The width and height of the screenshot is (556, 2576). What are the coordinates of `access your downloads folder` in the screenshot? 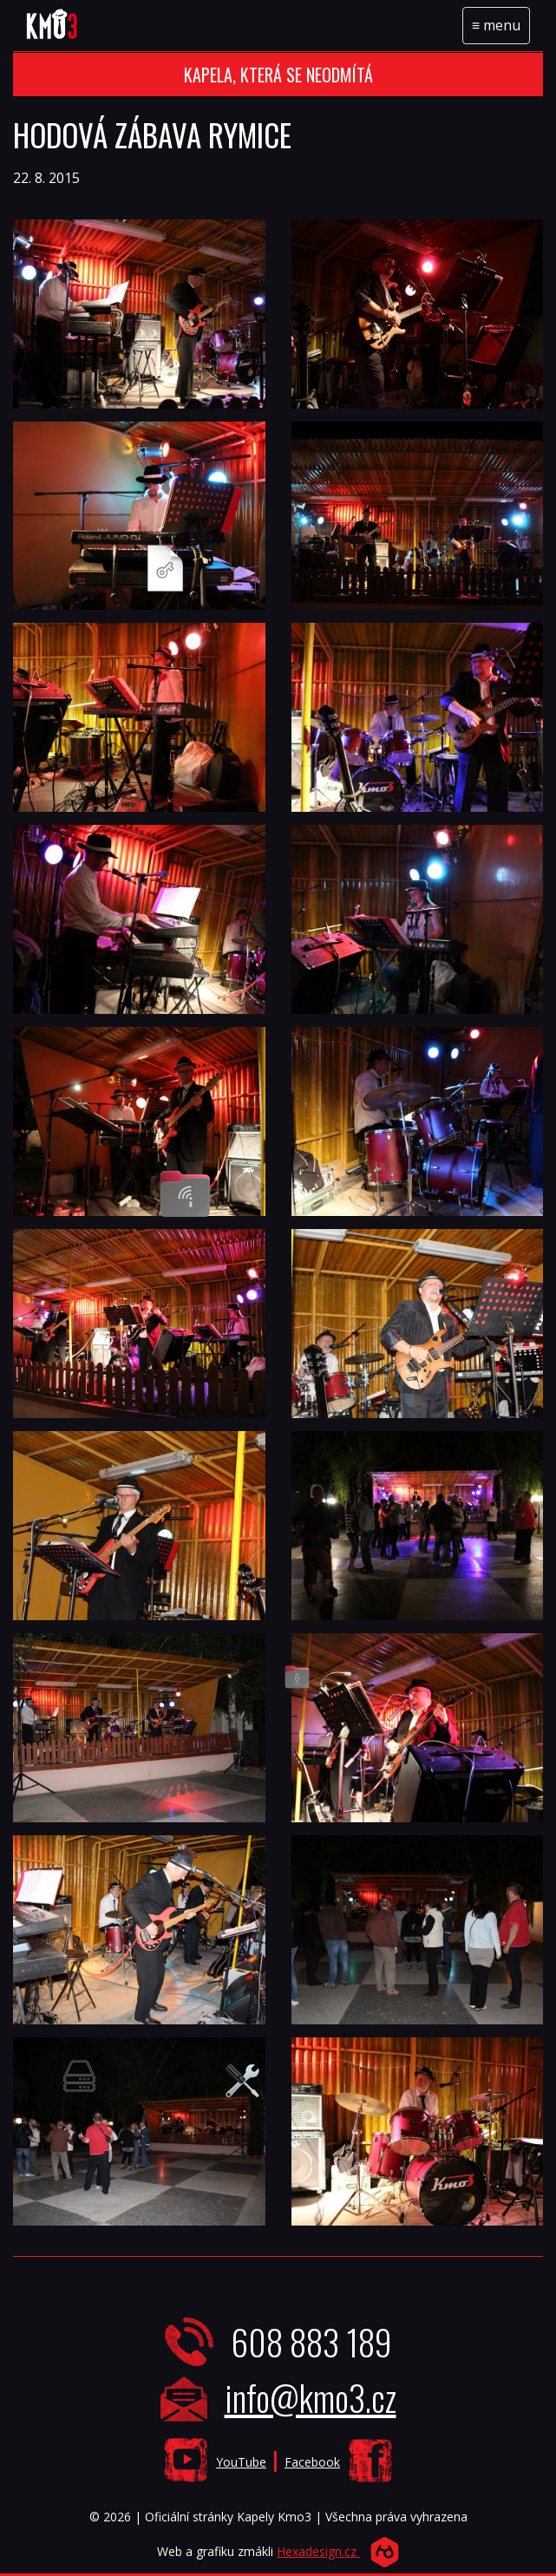 It's located at (297, 1677).